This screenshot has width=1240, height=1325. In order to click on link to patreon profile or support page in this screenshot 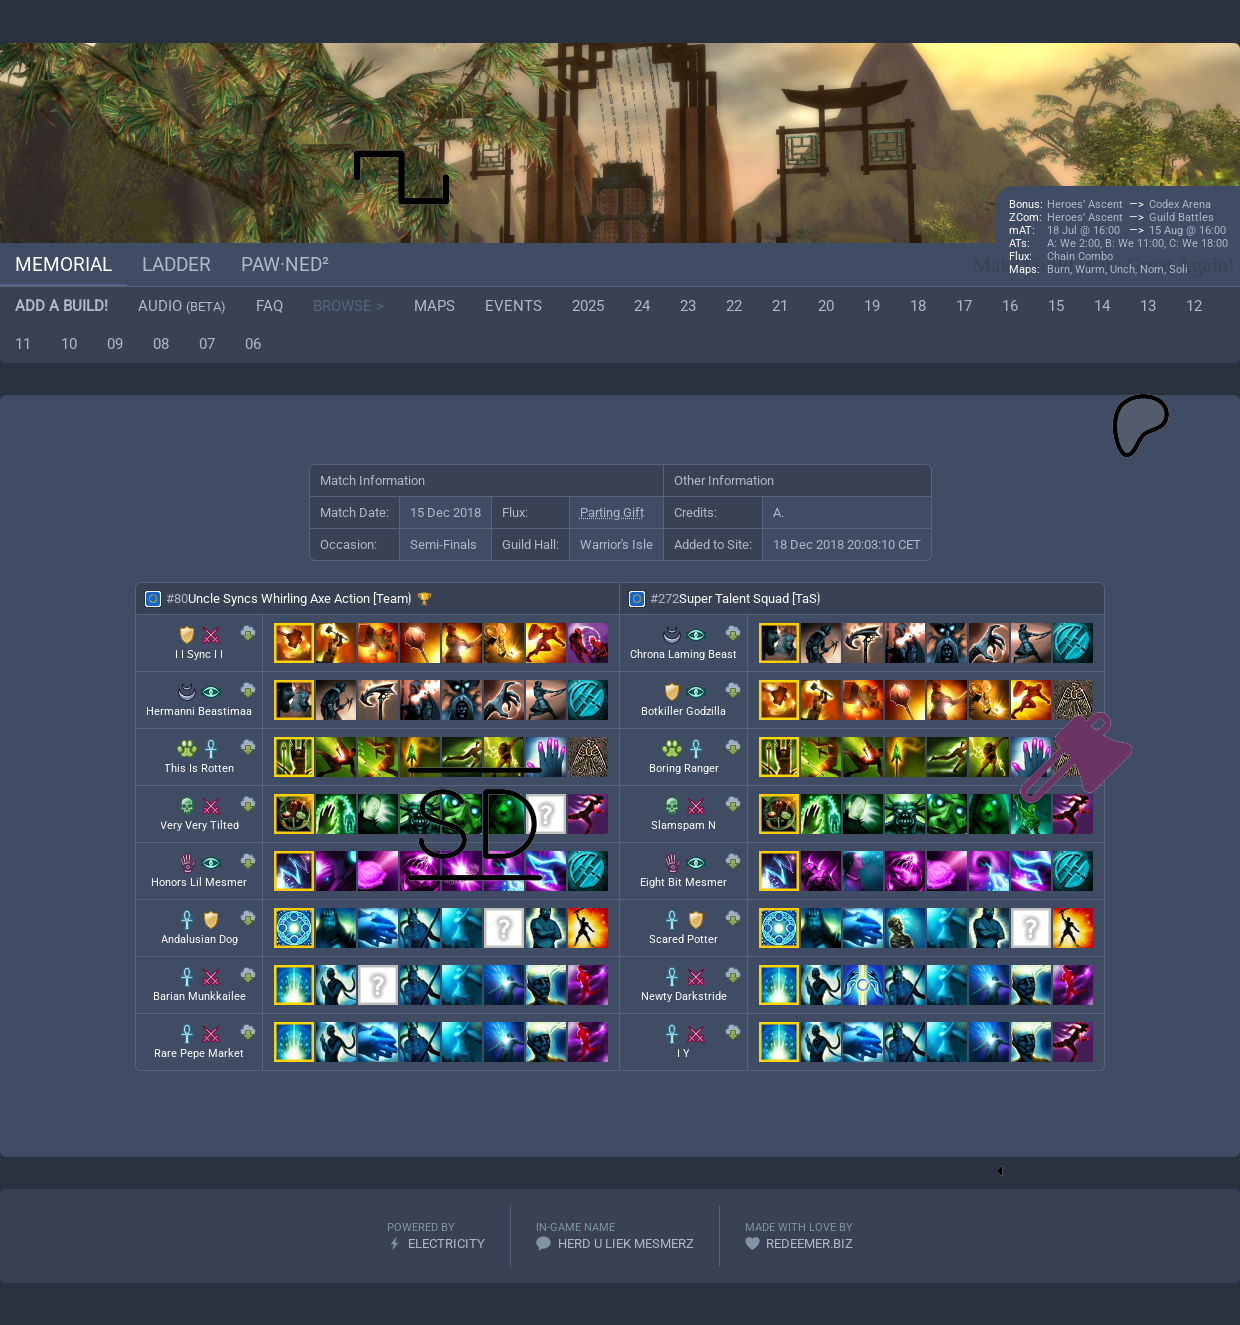, I will do `click(1138, 424)`.